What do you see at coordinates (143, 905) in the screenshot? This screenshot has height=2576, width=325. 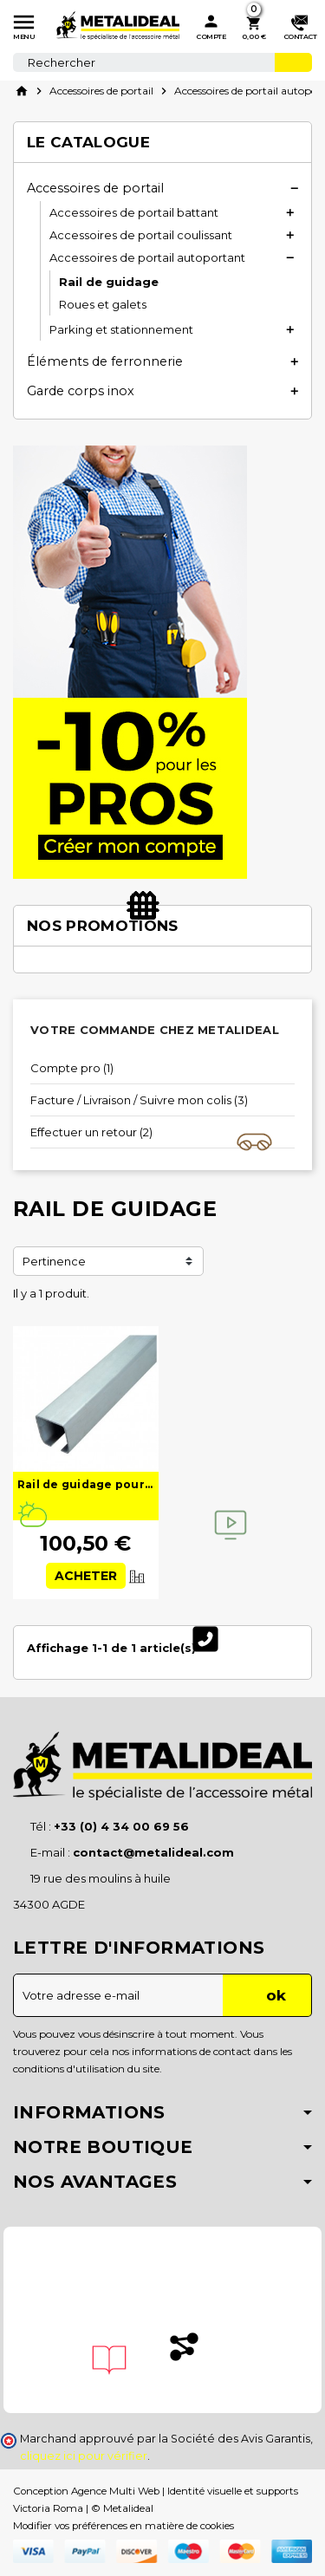 I see `access yard or outdoor settings` at bounding box center [143, 905].